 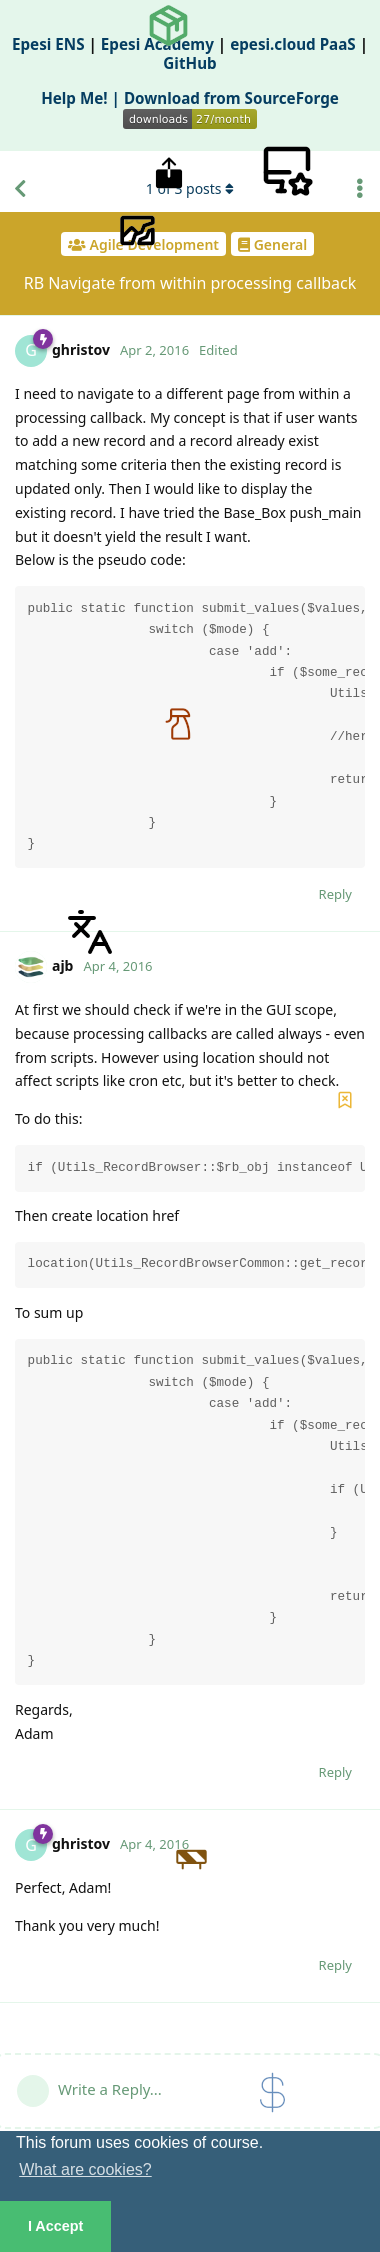 I want to click on indicates a blocked or restricted area, so click(x=191, y=1858).